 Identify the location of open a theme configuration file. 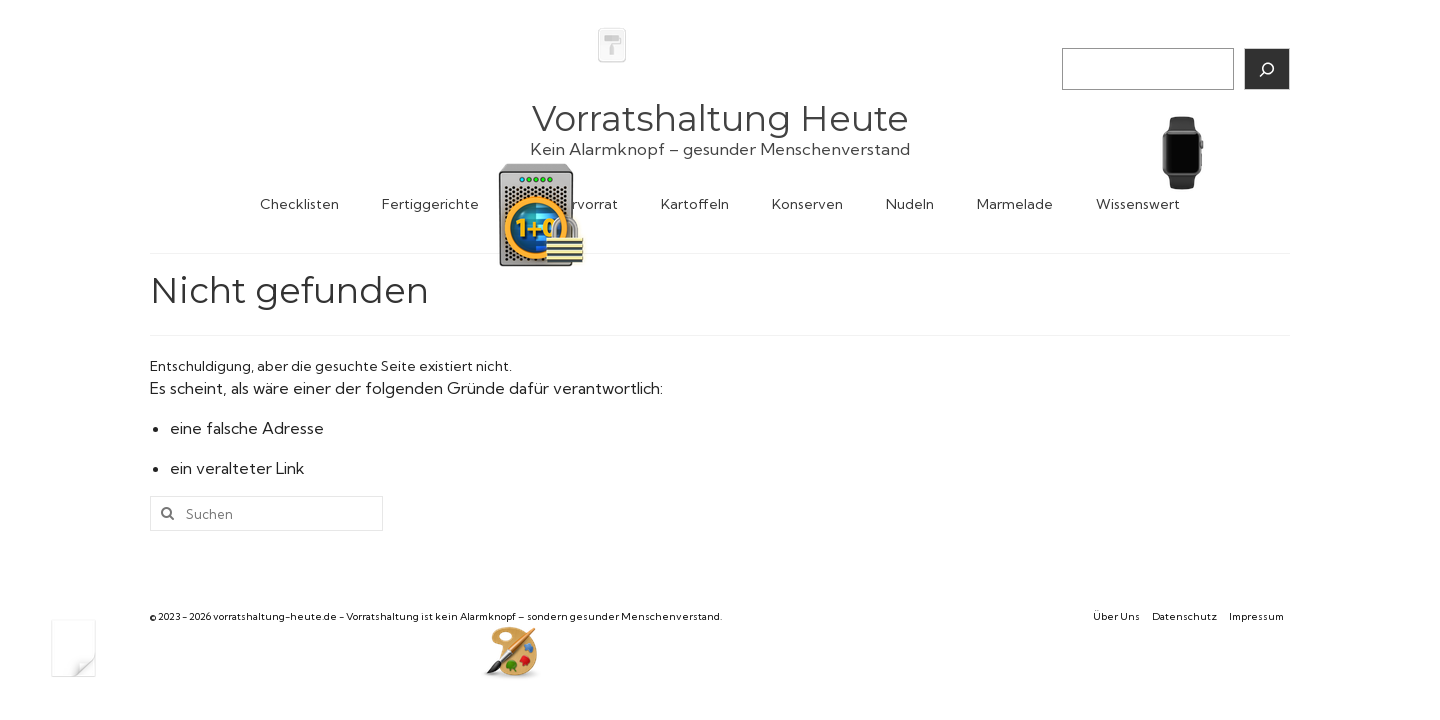
(612, 45).